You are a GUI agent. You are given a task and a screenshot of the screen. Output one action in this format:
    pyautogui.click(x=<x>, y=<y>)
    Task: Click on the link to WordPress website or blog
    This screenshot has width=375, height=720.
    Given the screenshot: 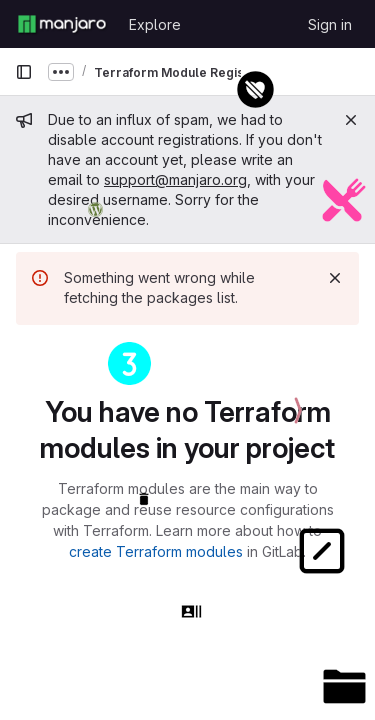 What is the action you would take?
    pyautogui.click(x=95, y=209)
    